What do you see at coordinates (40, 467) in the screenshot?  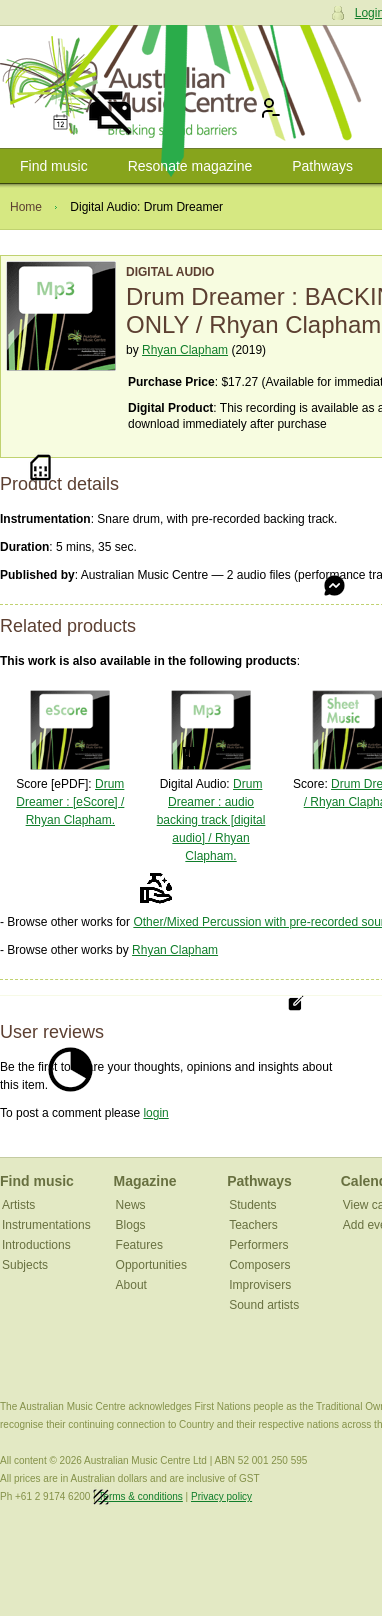 I see `manage sim card settings` at bounding box center [40, 467].